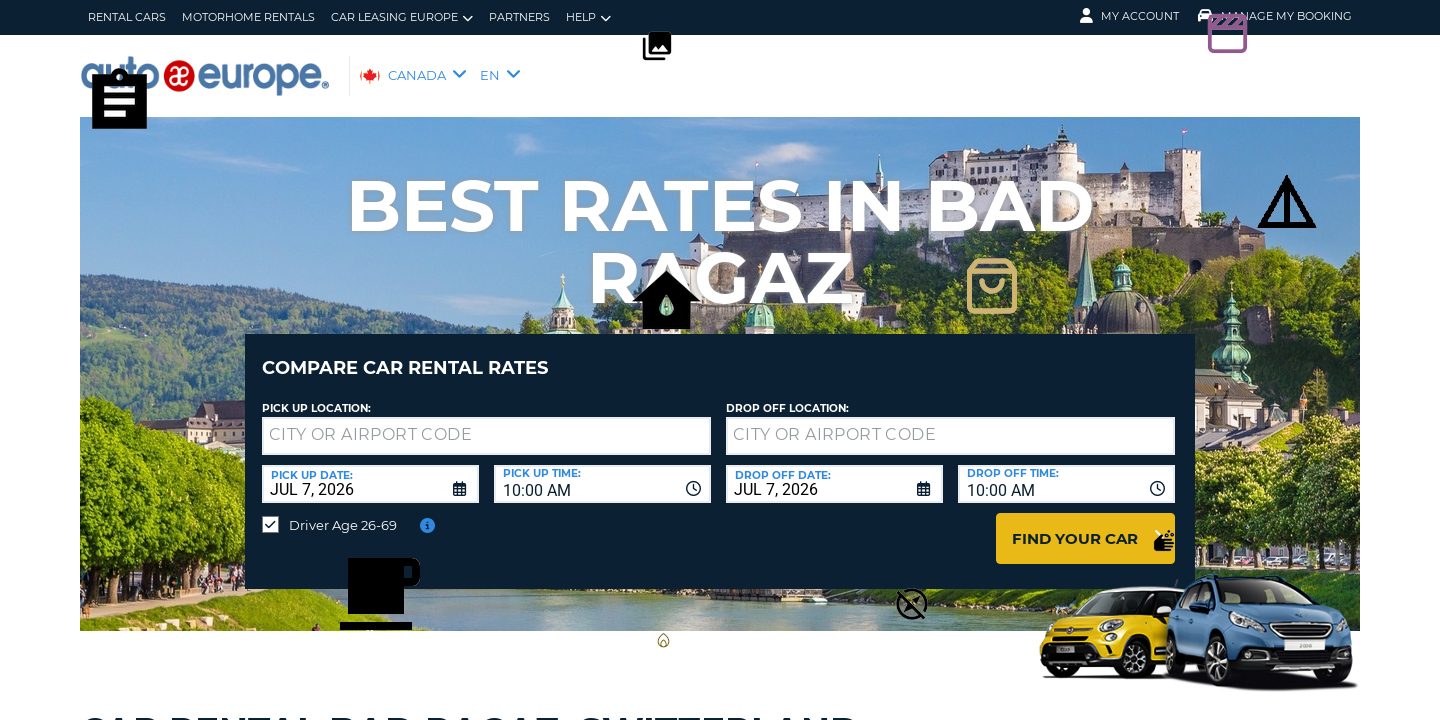  I want to click on view your shopping cart, so click(992, 286).